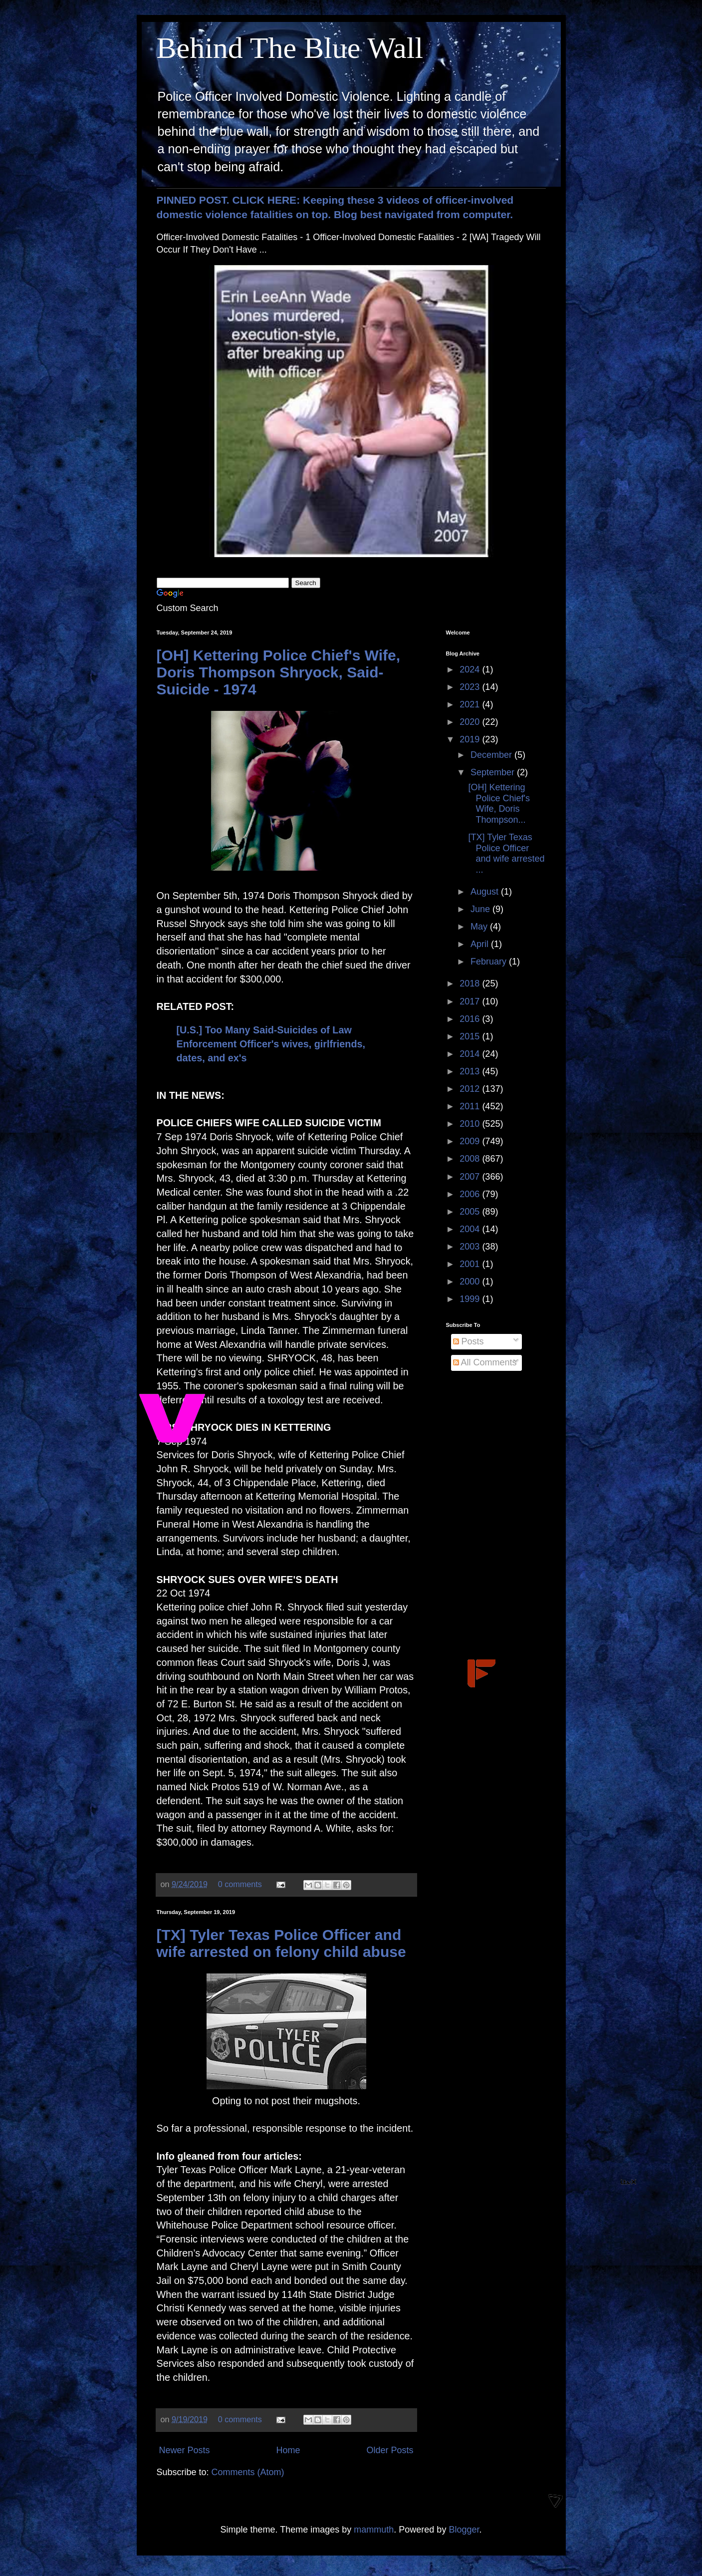 This screenshot has height=2576, width=702. Describe the element at coordinates (172, 1418) in the screenshot. I see `open veed video editing app` at that location.